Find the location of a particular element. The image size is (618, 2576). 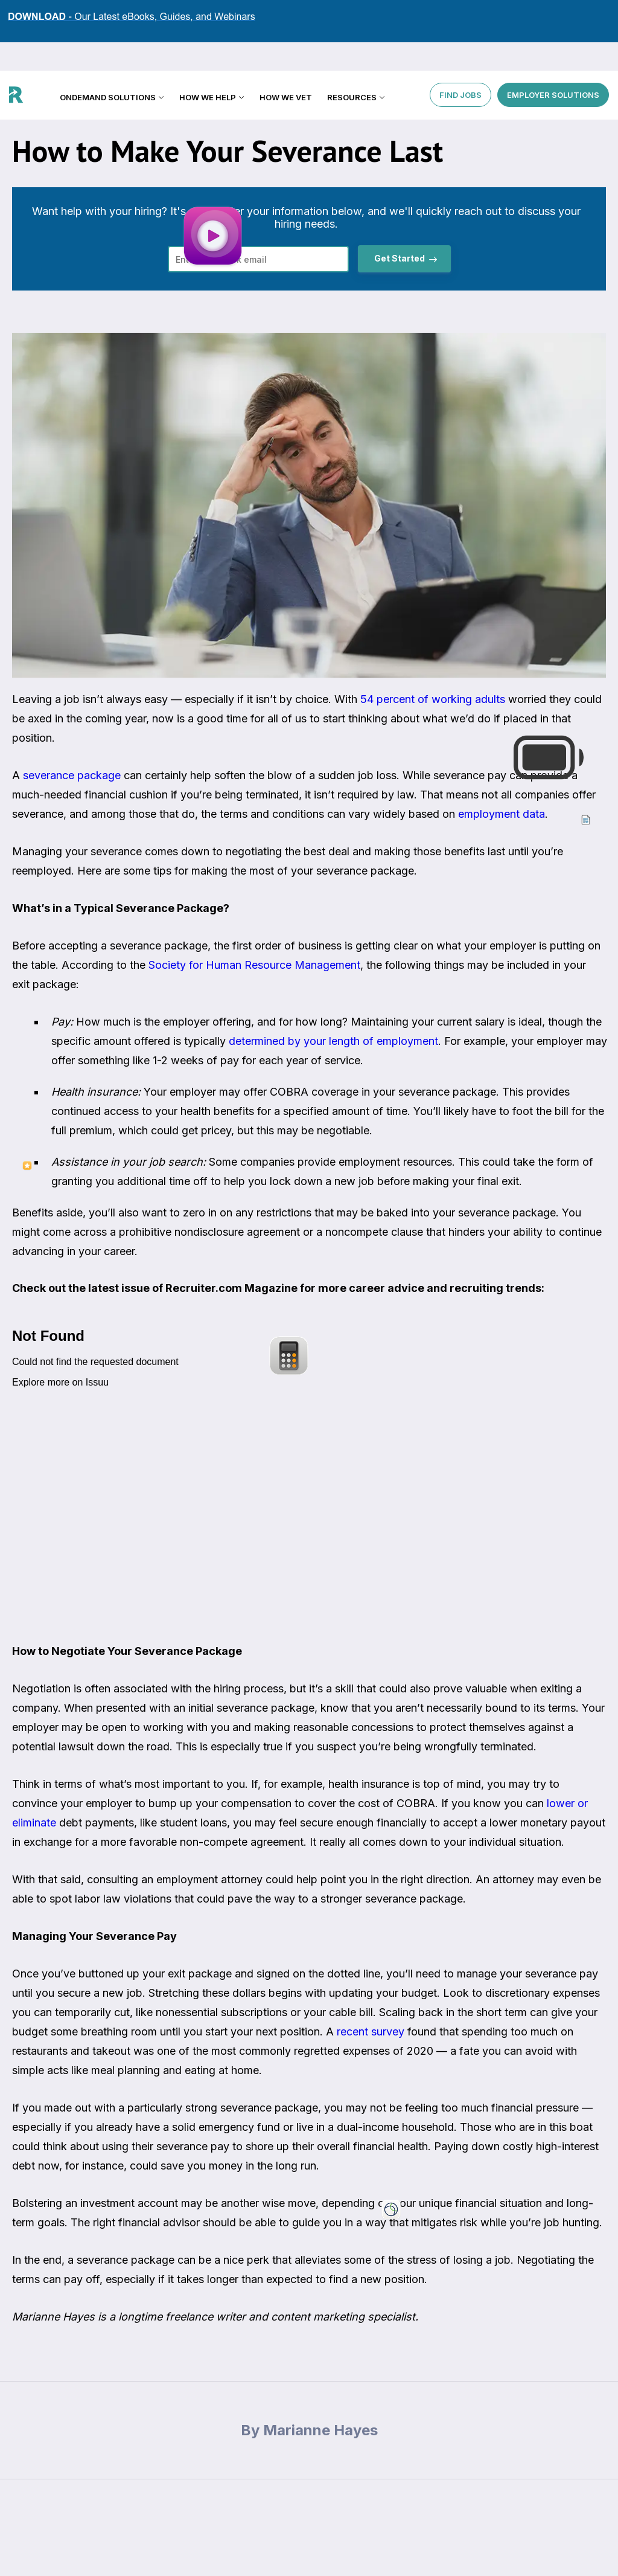

indicates current battery level is located at coordinates (549, 757).